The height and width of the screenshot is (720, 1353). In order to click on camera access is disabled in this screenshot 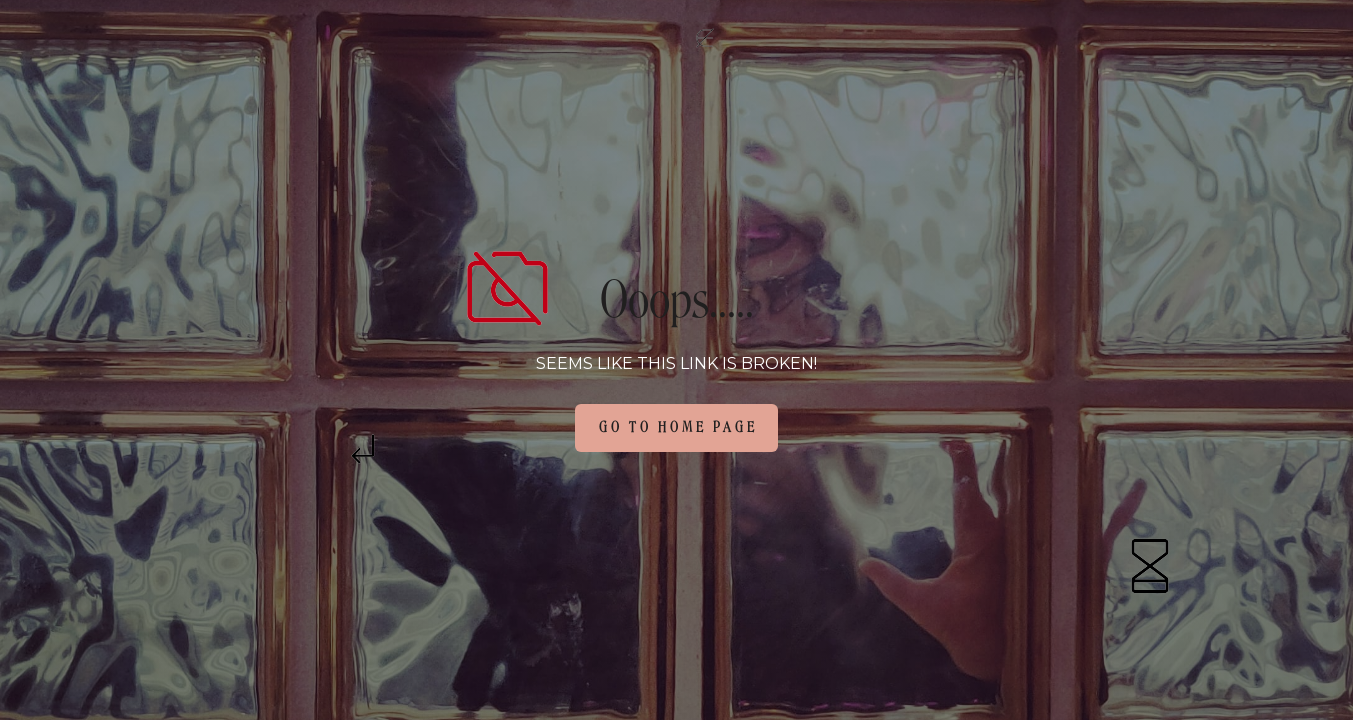, I will do `click(507, 288)`.